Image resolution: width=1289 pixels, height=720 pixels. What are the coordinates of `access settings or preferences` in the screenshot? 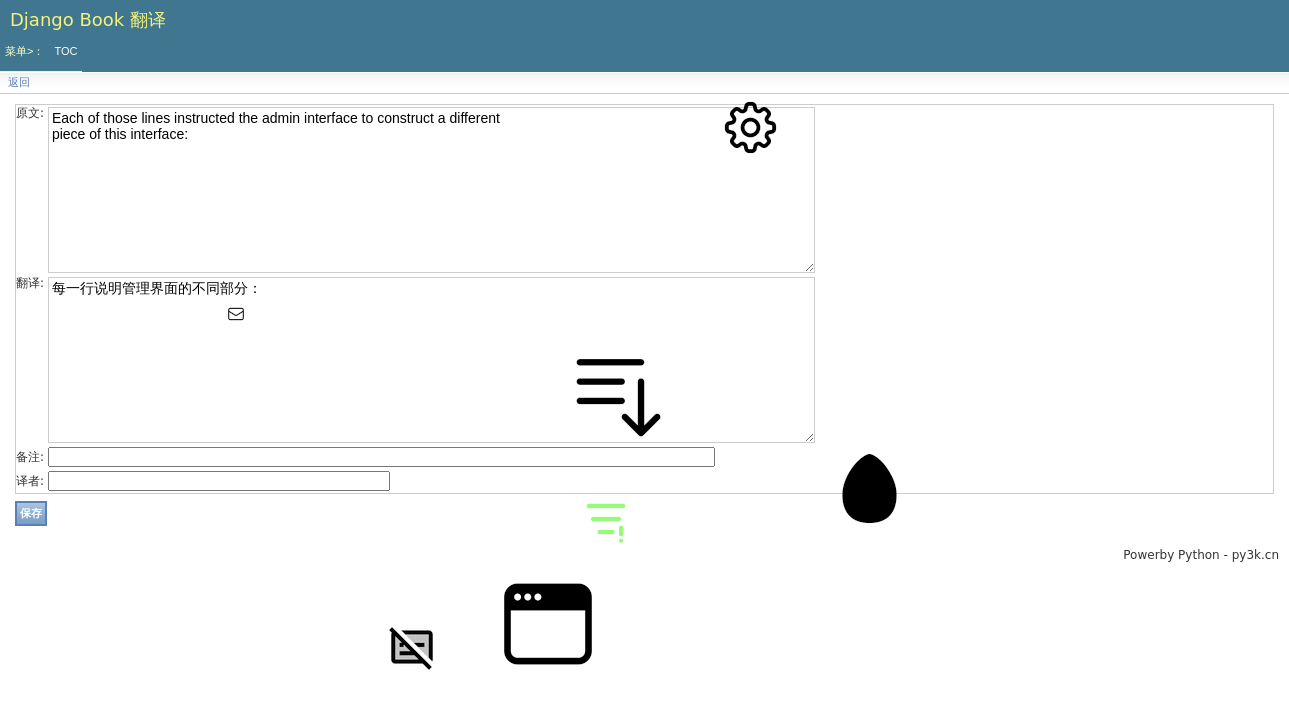 It's located at (750, 127).